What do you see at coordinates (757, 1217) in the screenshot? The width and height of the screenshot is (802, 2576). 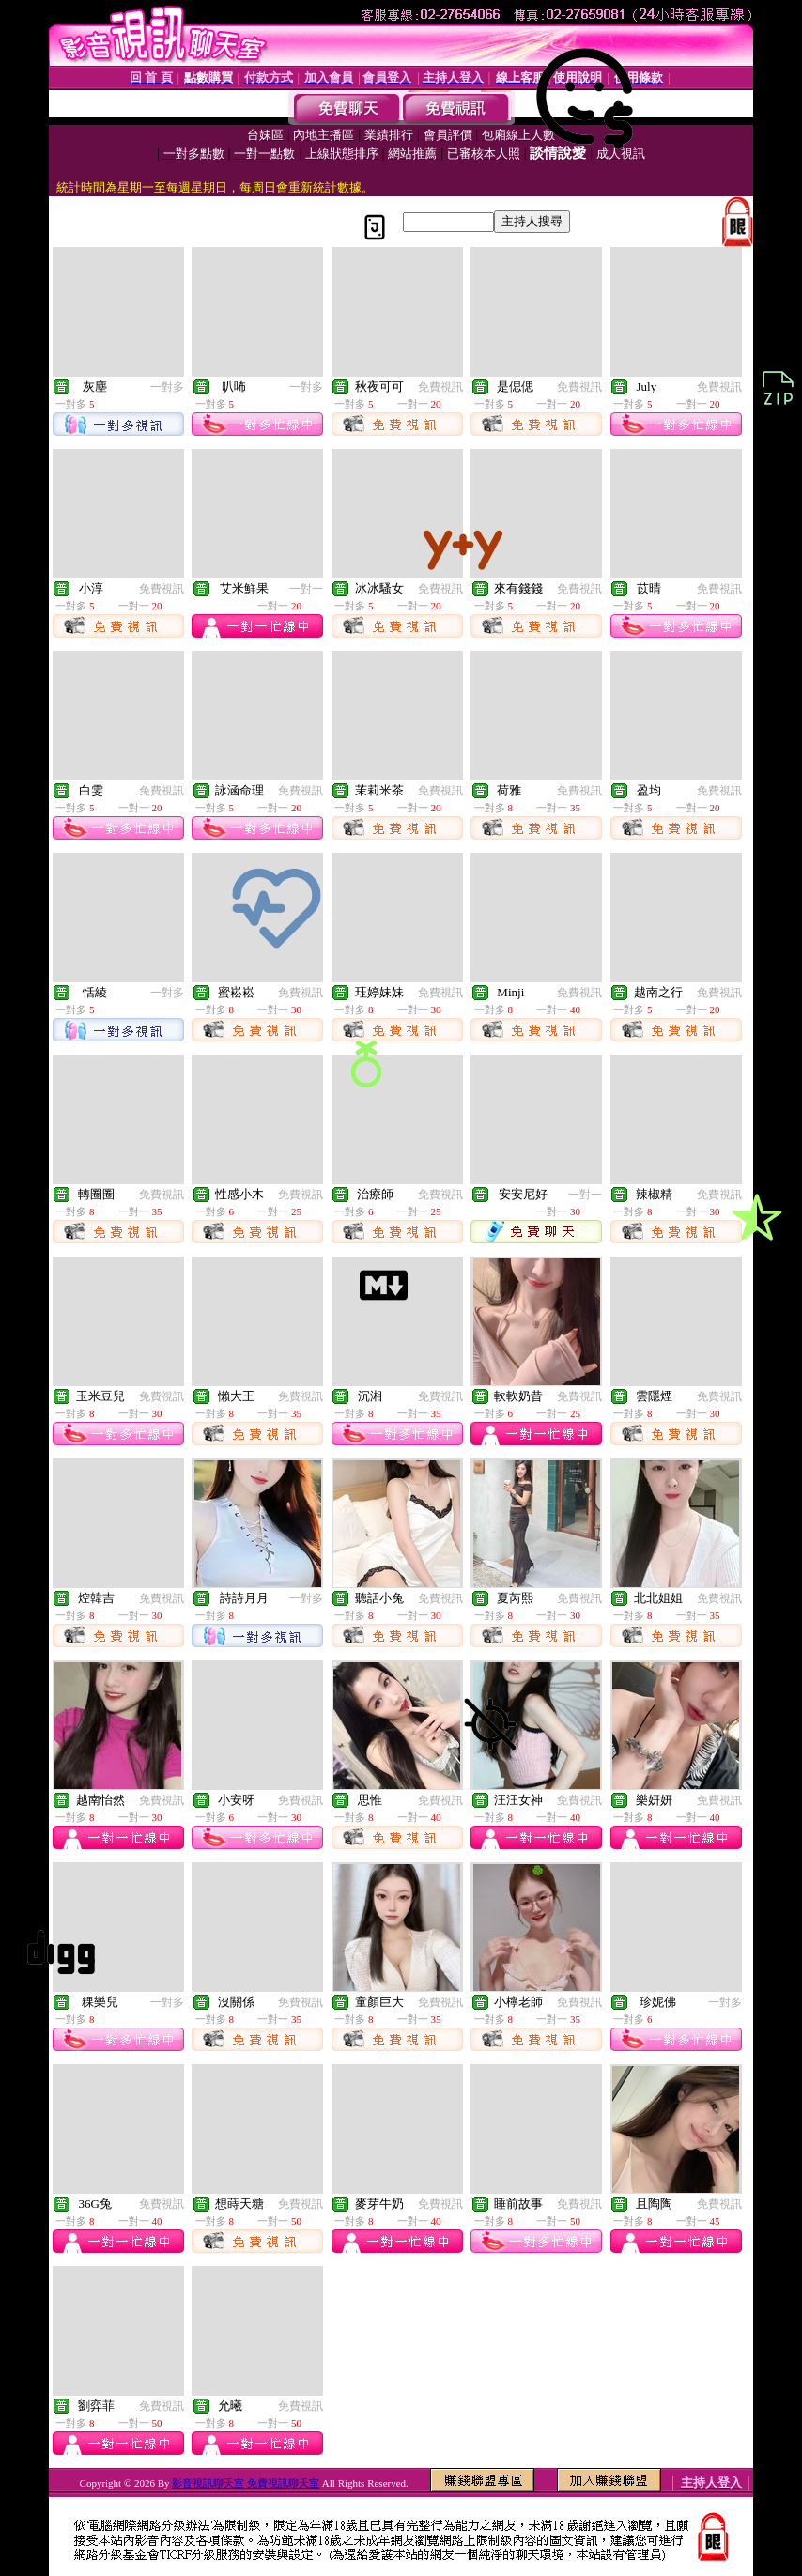 I see `indicates a partial or half-star rating` at bounding box center [757, 1217].